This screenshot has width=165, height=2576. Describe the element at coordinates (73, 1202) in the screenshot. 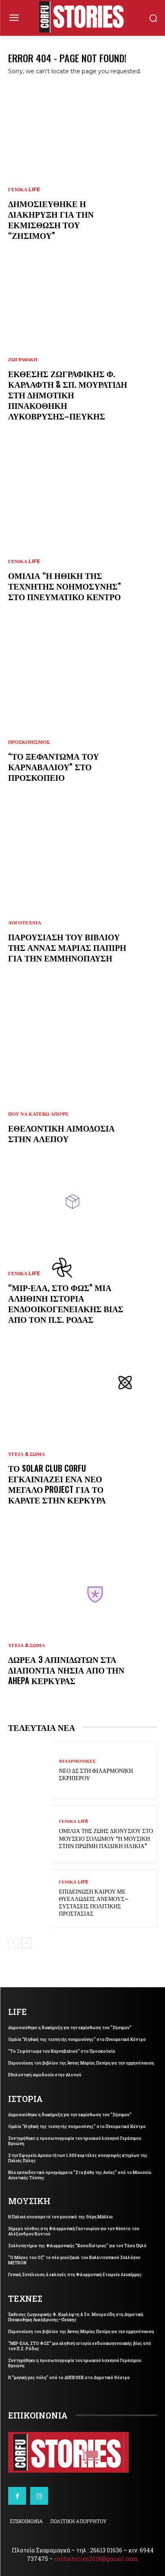

I see `view package or shipment details` at that location.